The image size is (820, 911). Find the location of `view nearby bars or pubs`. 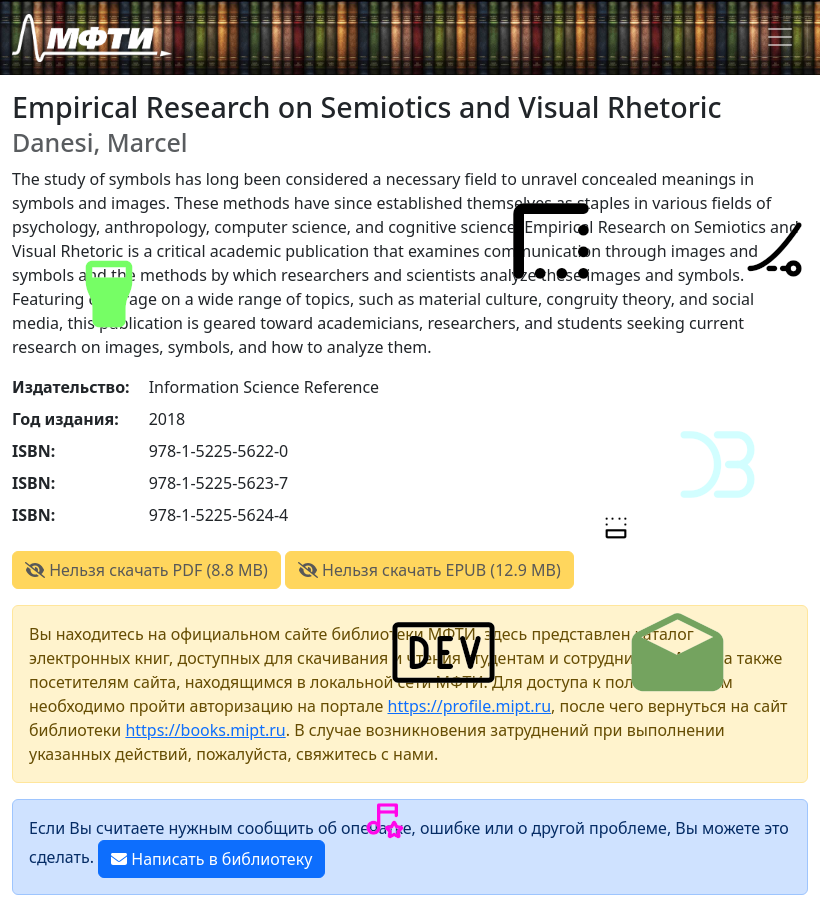

view nearby bars or pubs is located at coordinates (109, 294).